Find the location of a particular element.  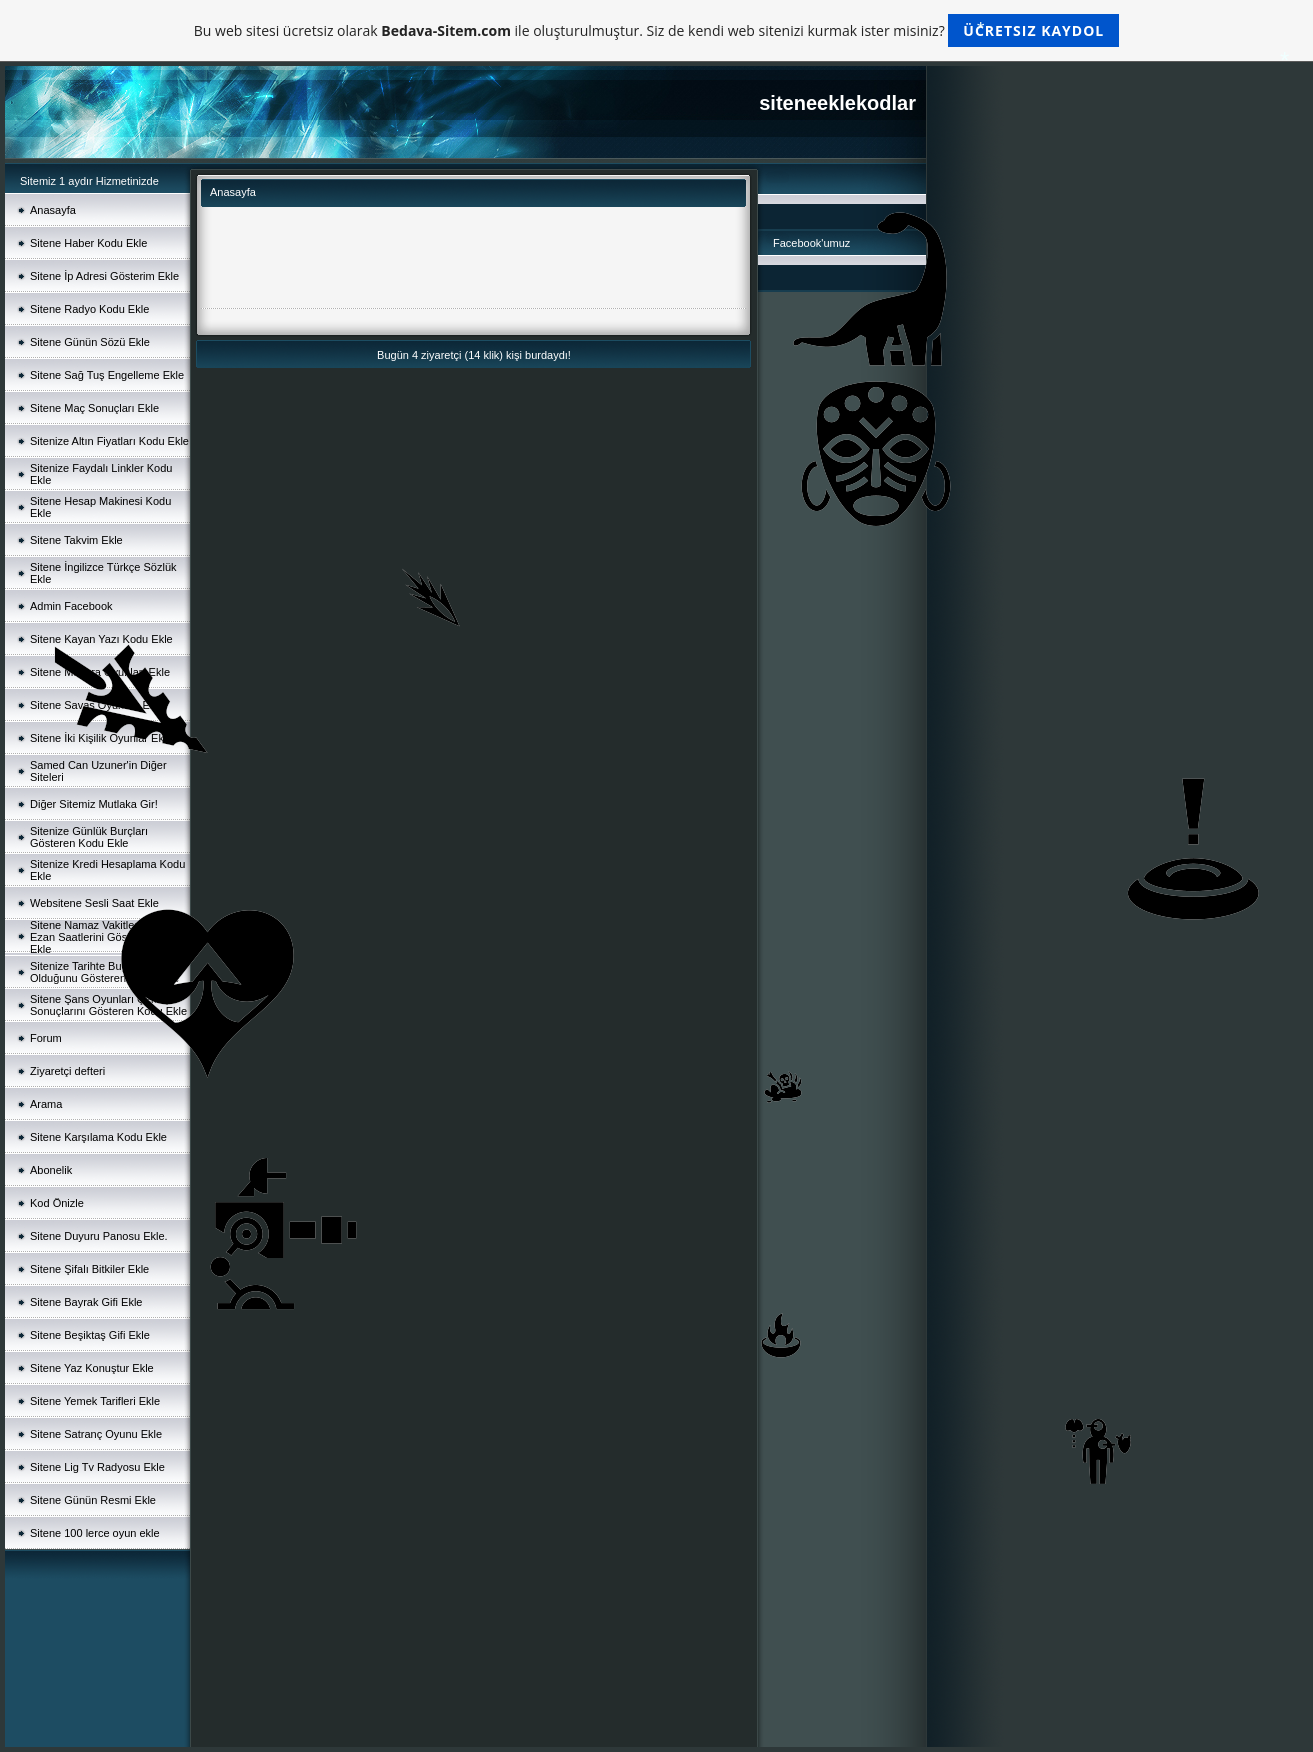

indicates a critical hit or piercing attack is located at coordinates (430, 597).